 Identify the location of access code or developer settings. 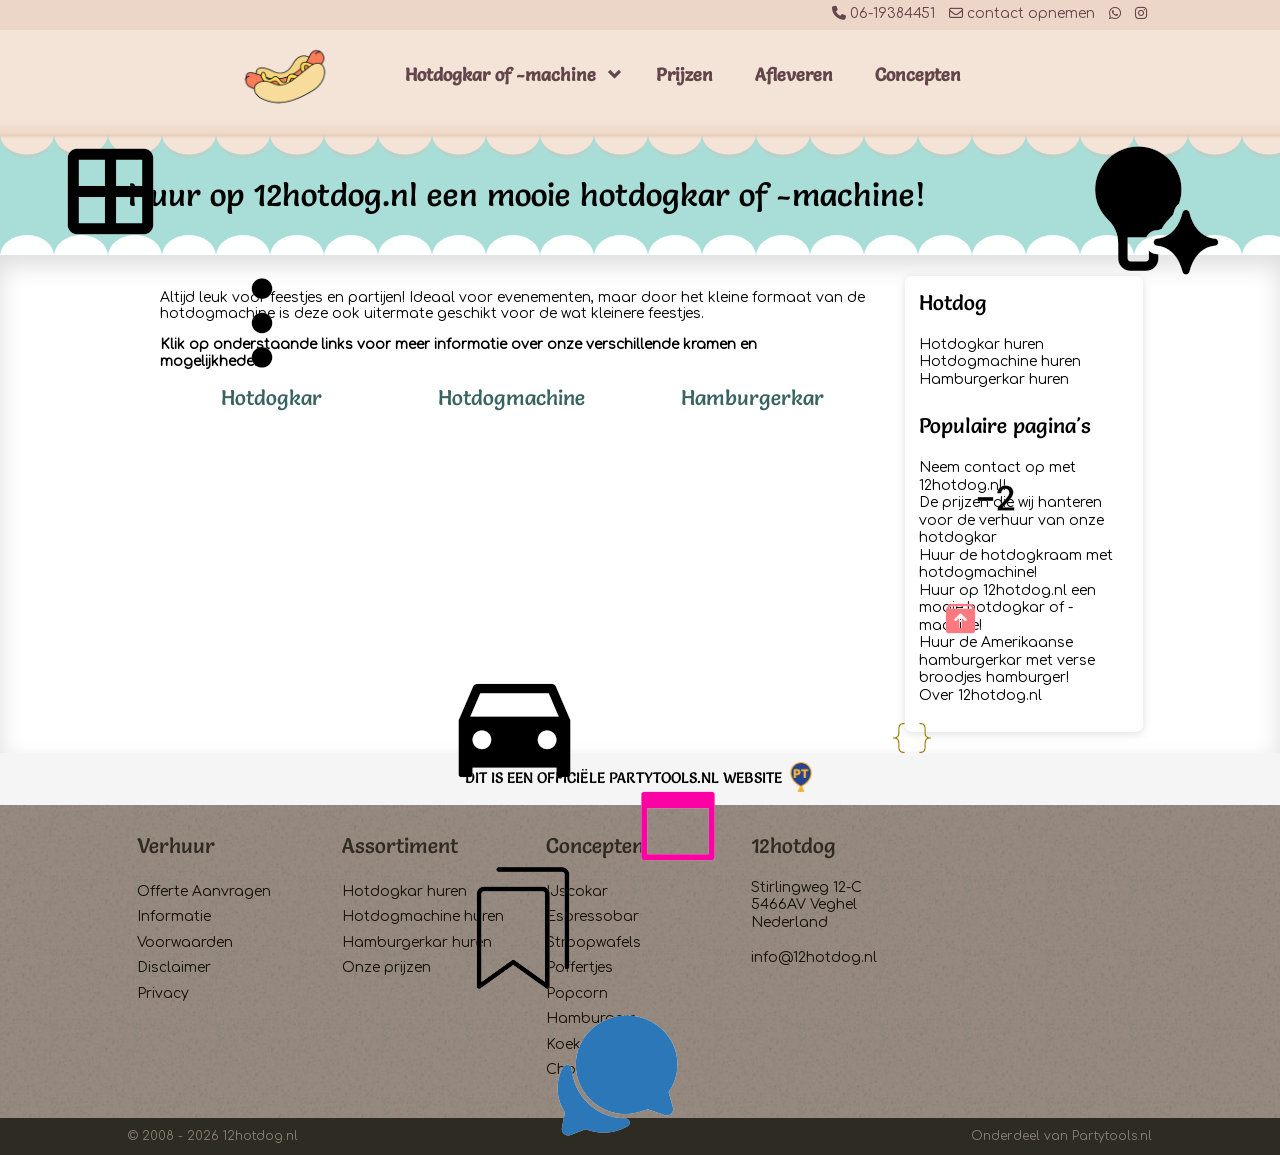
(912, 738).